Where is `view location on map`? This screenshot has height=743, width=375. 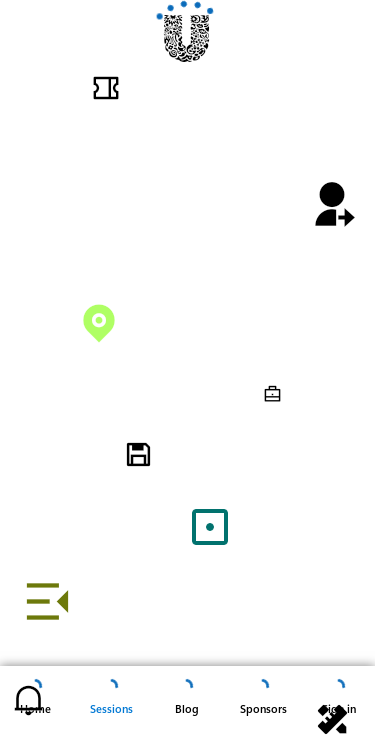
view location on map is located at coordinates (99, 322).